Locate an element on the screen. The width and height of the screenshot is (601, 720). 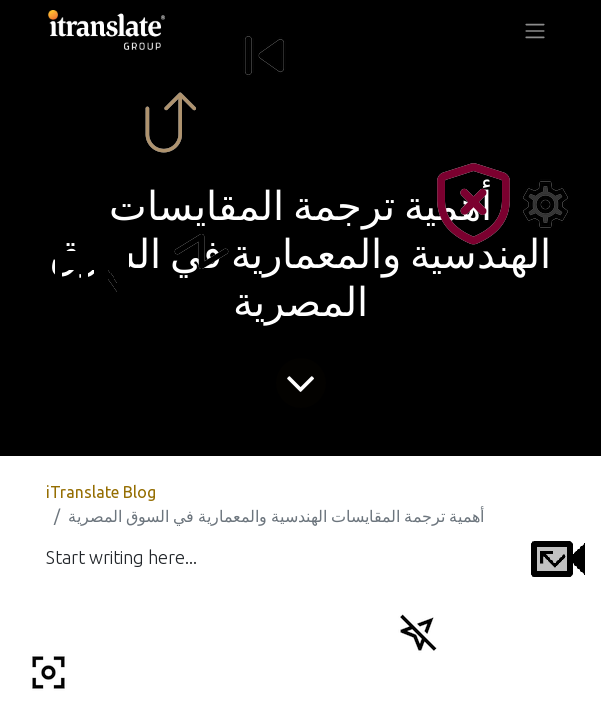
focus camera on a subject is located at coordinates (48, 672).